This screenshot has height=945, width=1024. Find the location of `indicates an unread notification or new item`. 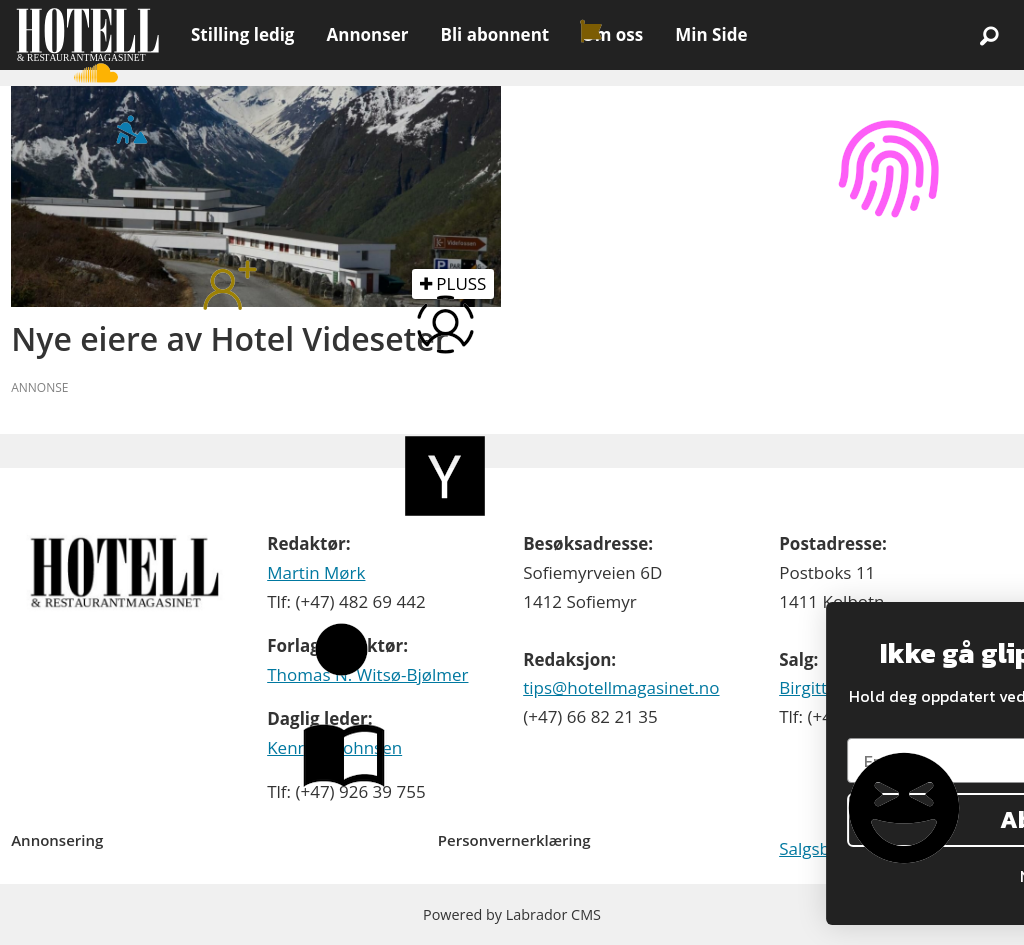

indicates an unread notification or new item is located at coordinates (341, 649).